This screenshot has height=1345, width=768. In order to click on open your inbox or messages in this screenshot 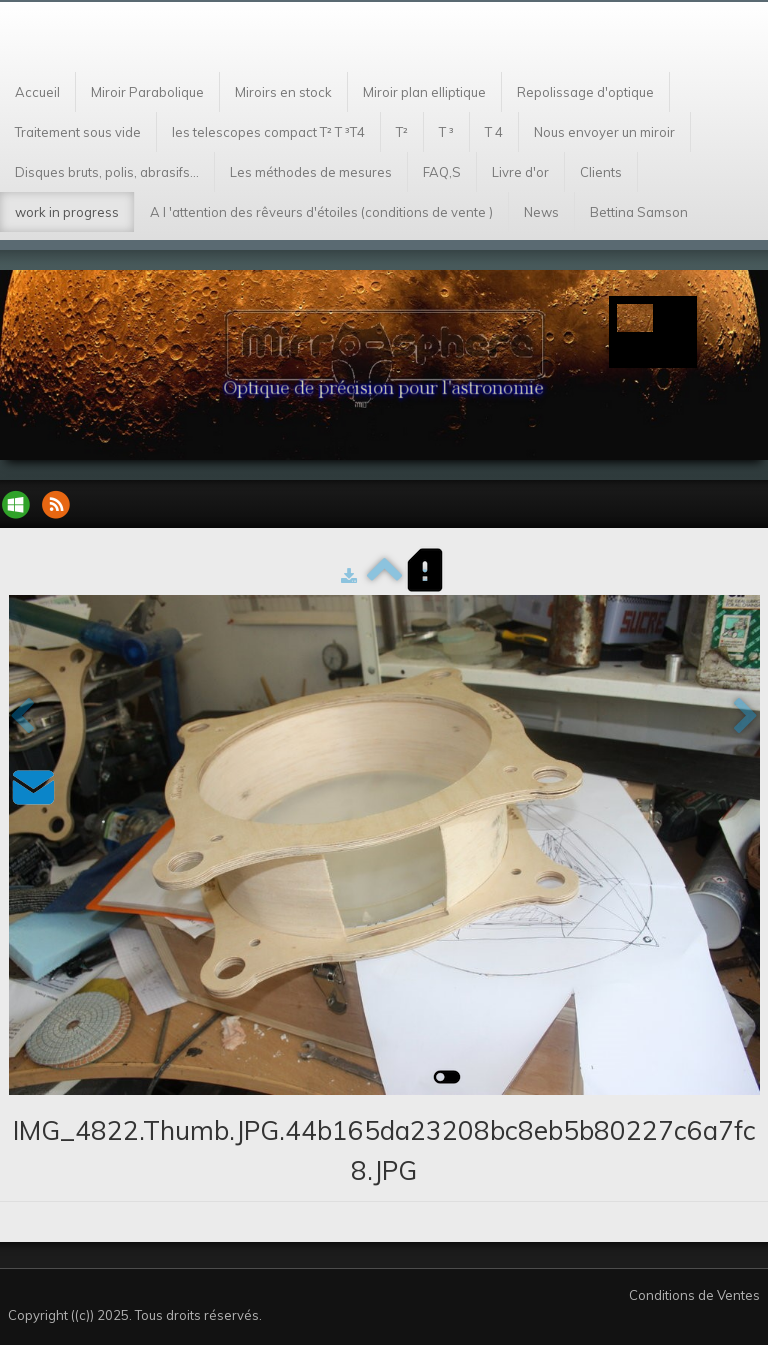, I will do `click(33, 787)`.